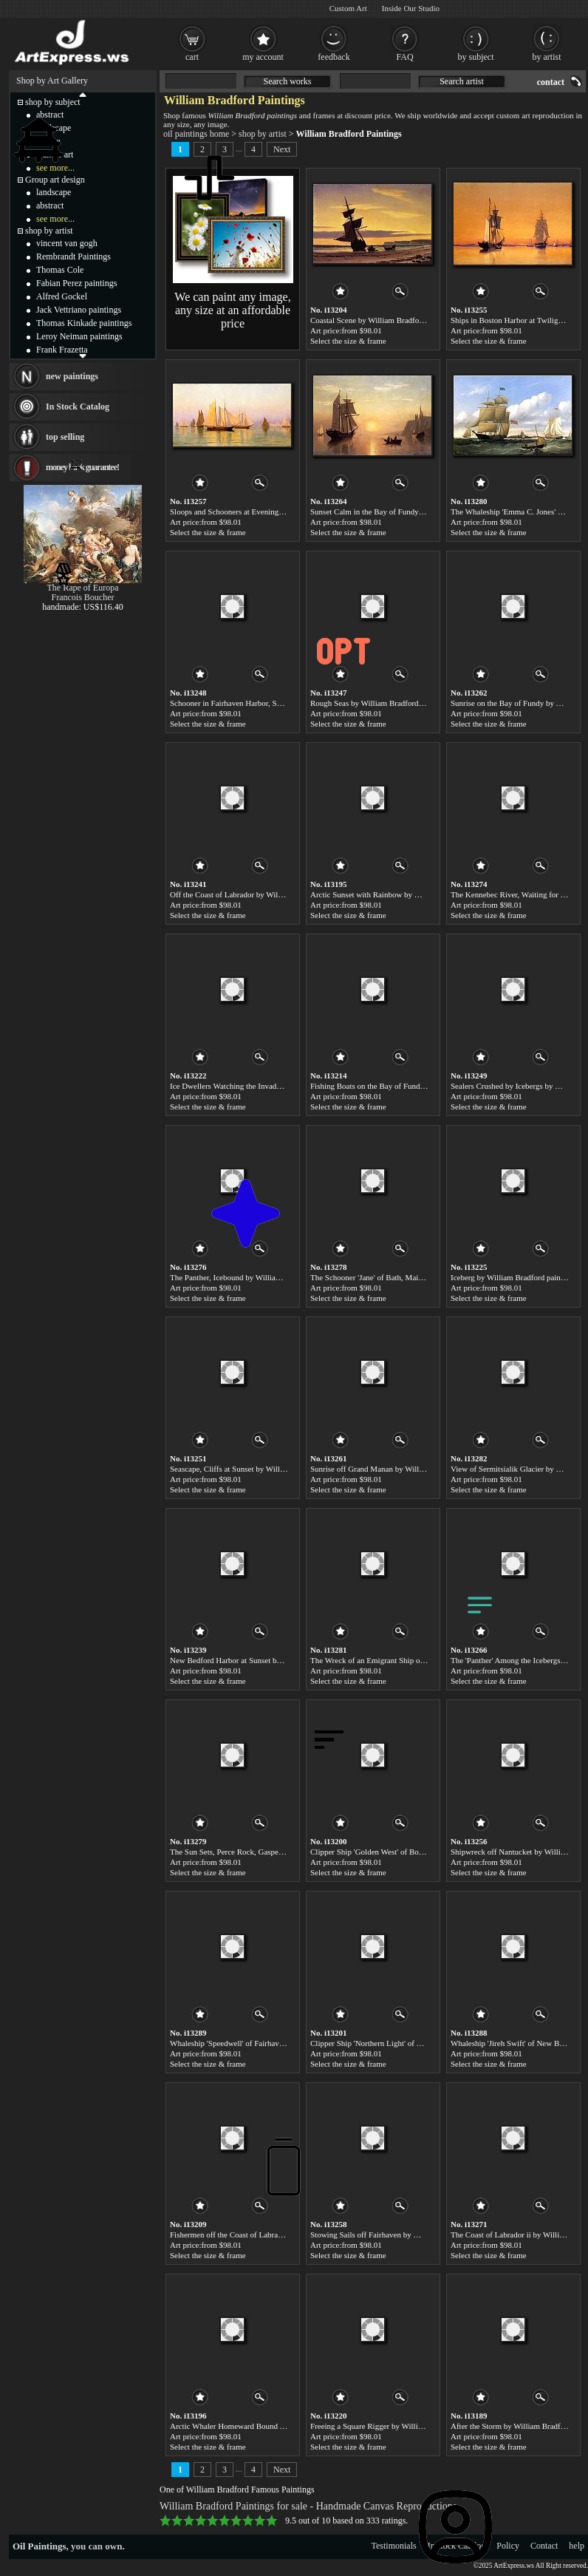  What do you see at coordinates (64, 574) in the screenshot?
I see `view achievements or awards` at bounding box center [64, 574].